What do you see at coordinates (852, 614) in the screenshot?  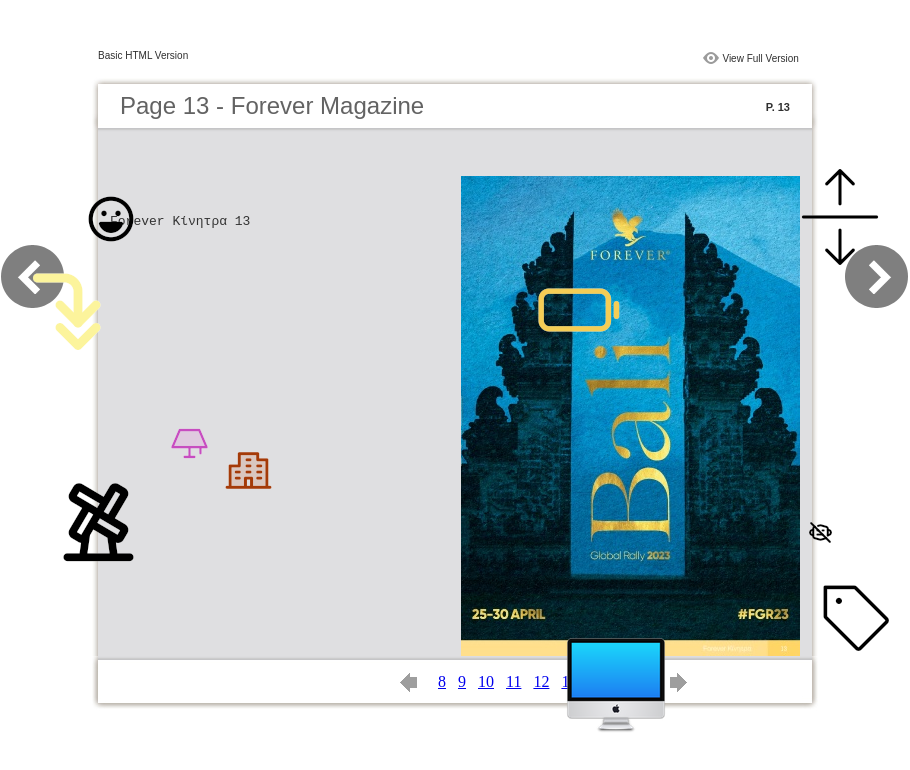 I see `add or manage tags` at bounding box center [852, 614].